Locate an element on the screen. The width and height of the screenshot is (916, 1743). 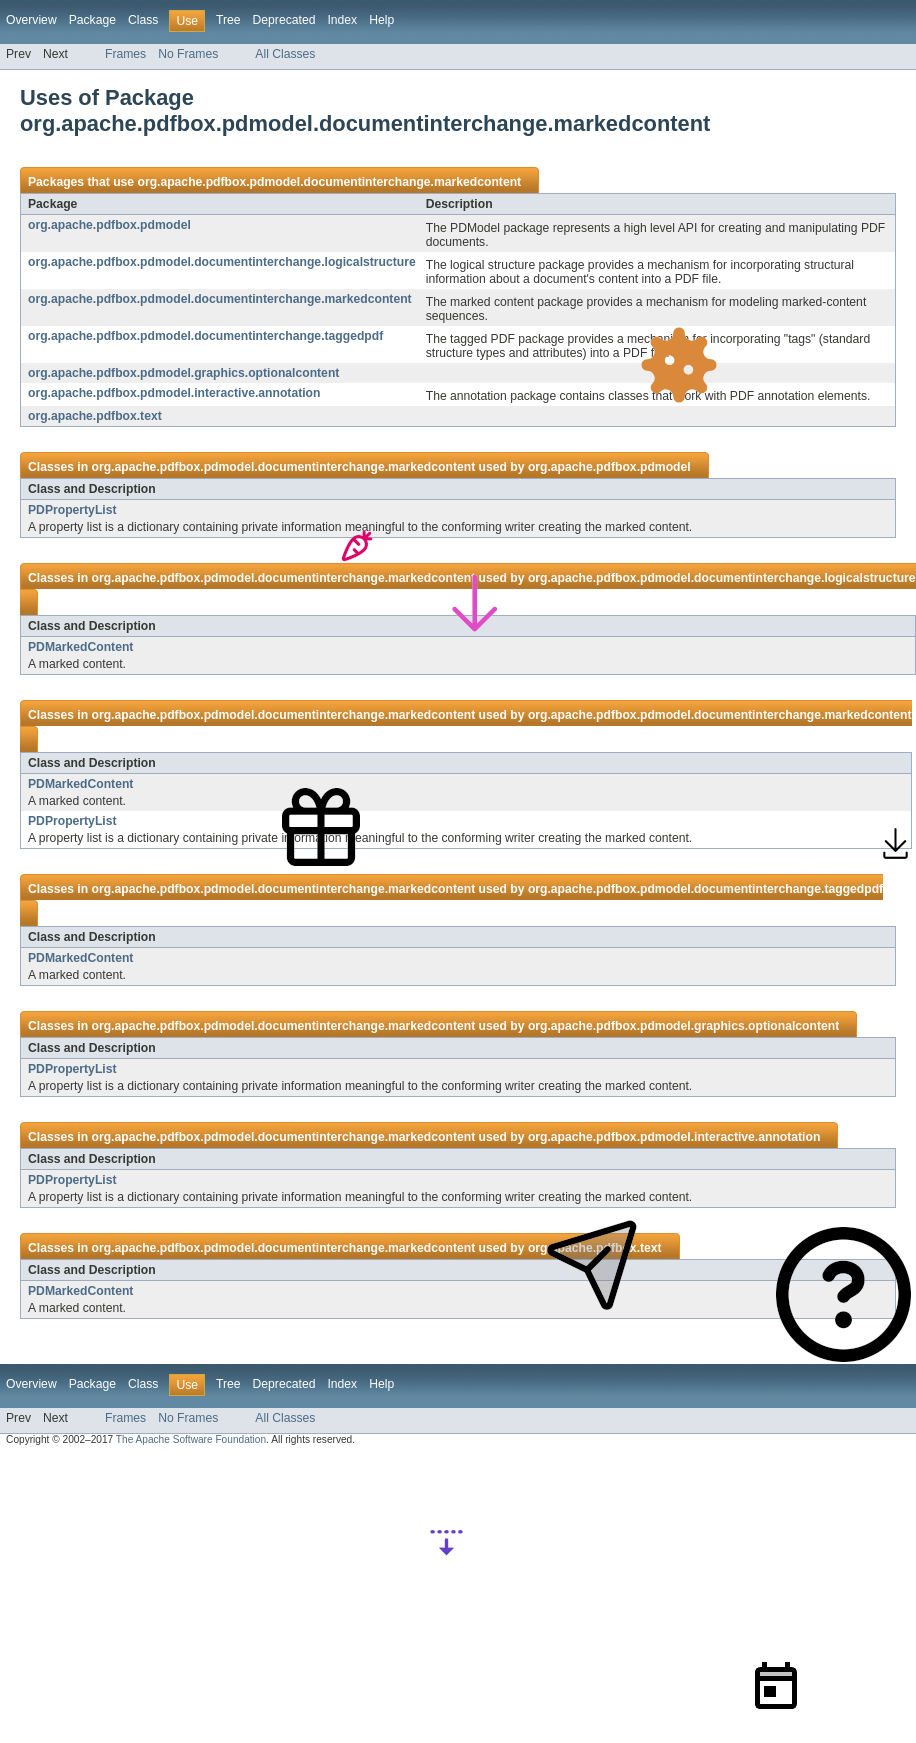
access help or support is located at coordinates (843, 1294).